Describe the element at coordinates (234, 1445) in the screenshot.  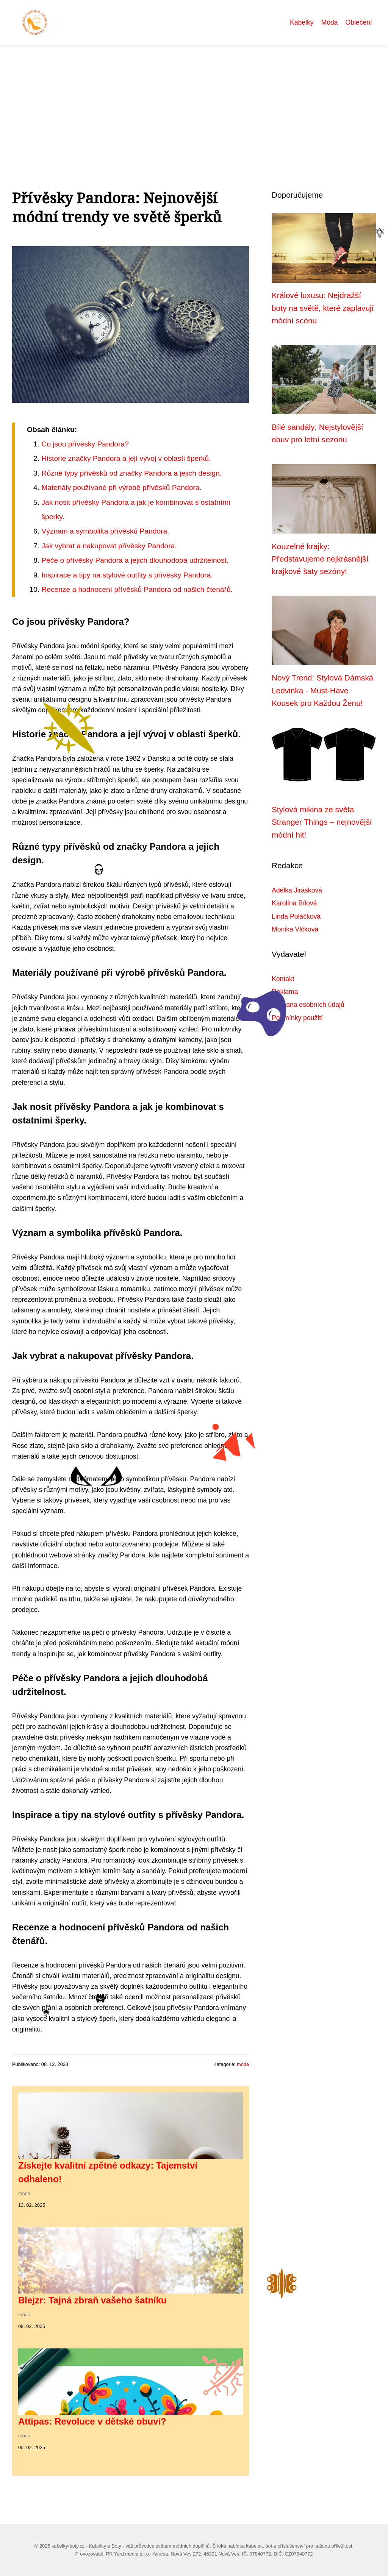
I see `explore ancient Egypt themed content` at that location.